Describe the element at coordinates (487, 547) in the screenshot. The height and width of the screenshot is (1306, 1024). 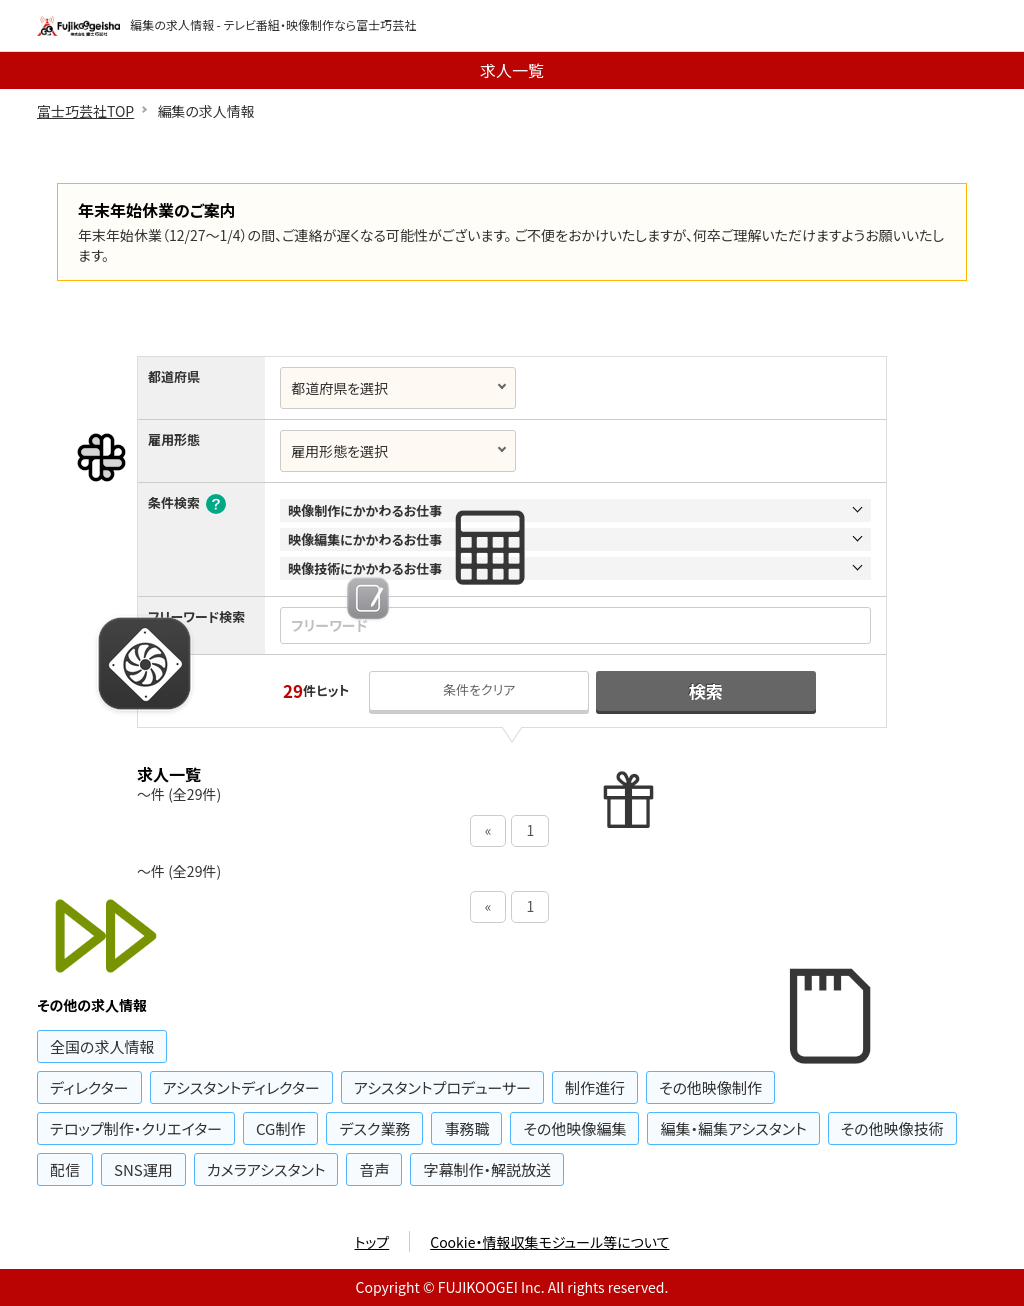
I see `open the calculator app` at that location.